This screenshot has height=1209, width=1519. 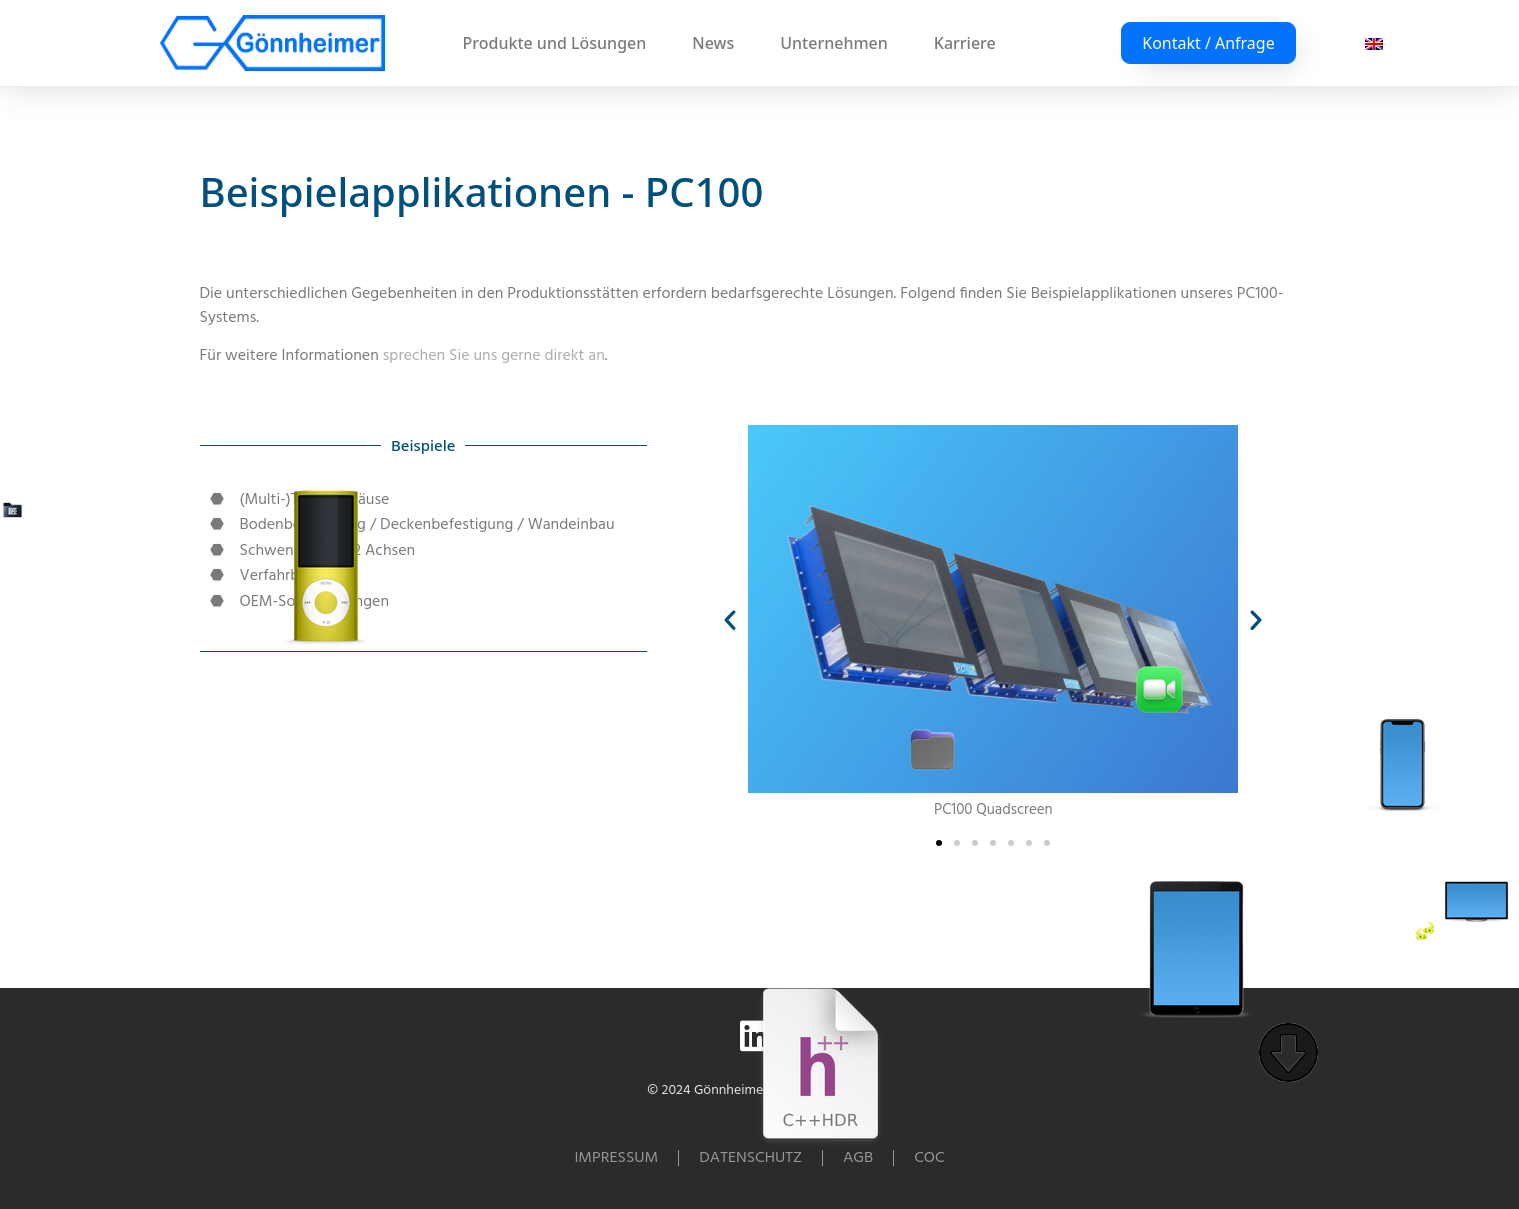 I want to click on open FaceTime to start a video call, so click(x=1159, y=689).